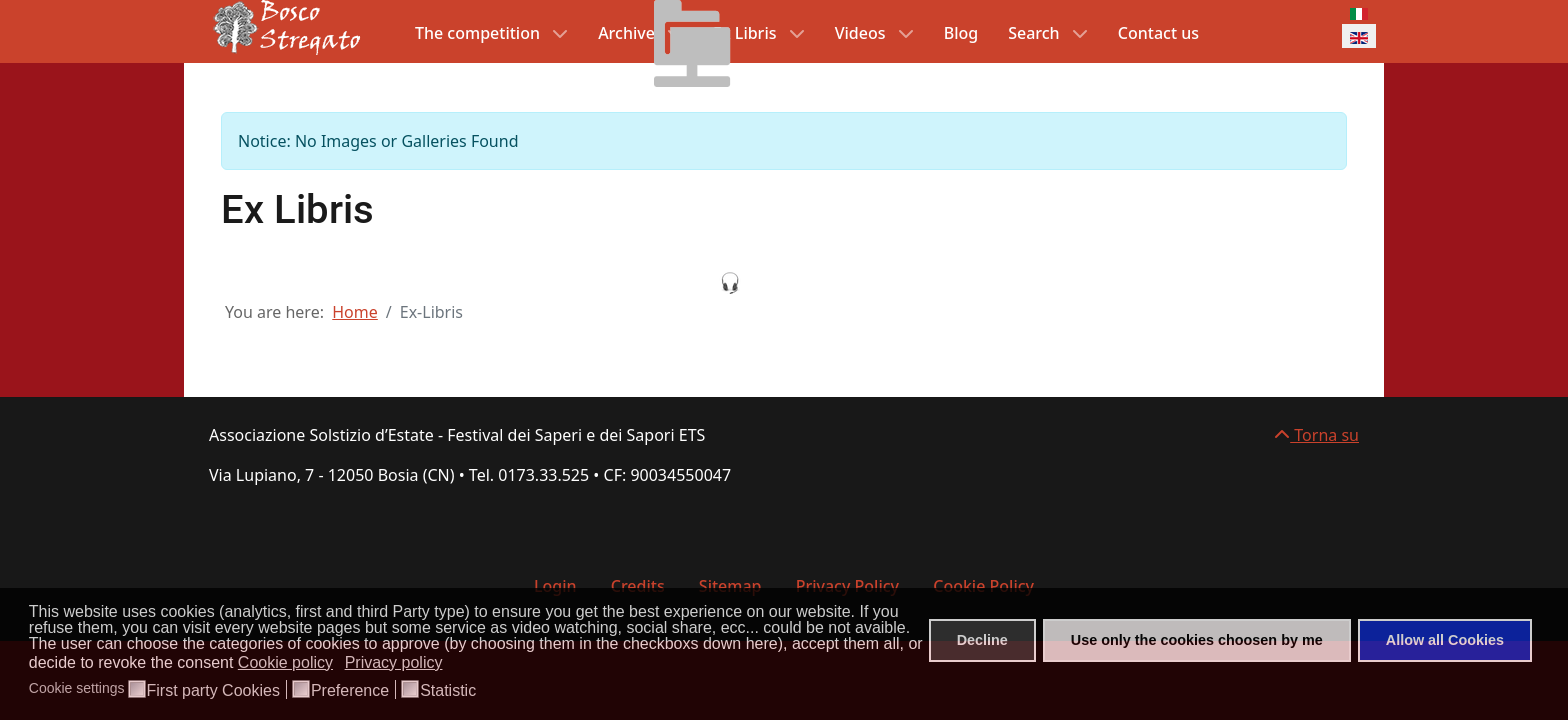 Image resolution: width=1568 pixels, height=720 pixels. What do you see at coordinates (697, 43) in the screenshot?
I see `access a remote or network folder` at bounding box center [697, 43].